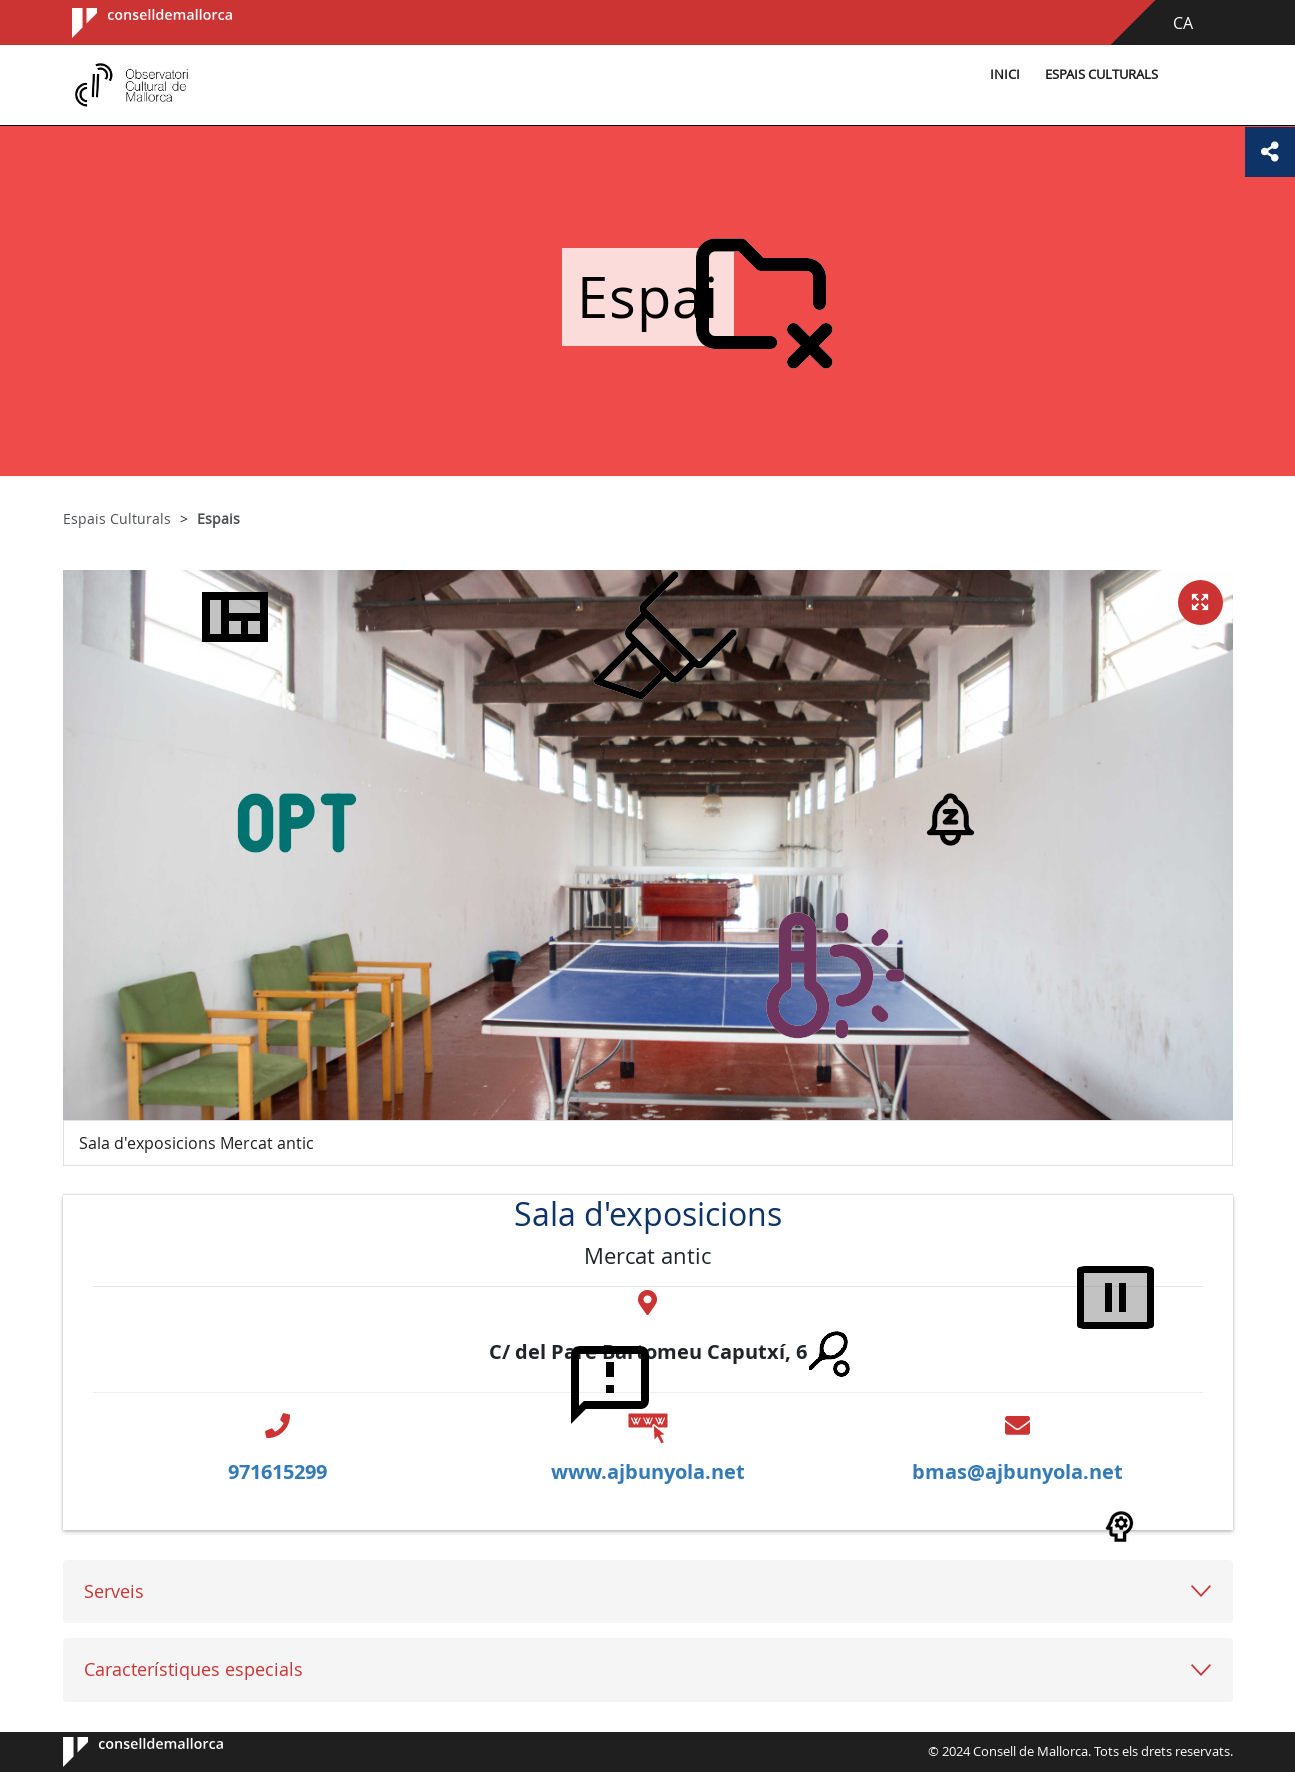 The height and width of the screenshot is (1772, 1295). What do you see at coordinates (761, 297) in the screenshot?
I see `delete a folder` at bounding box center [761, 297].